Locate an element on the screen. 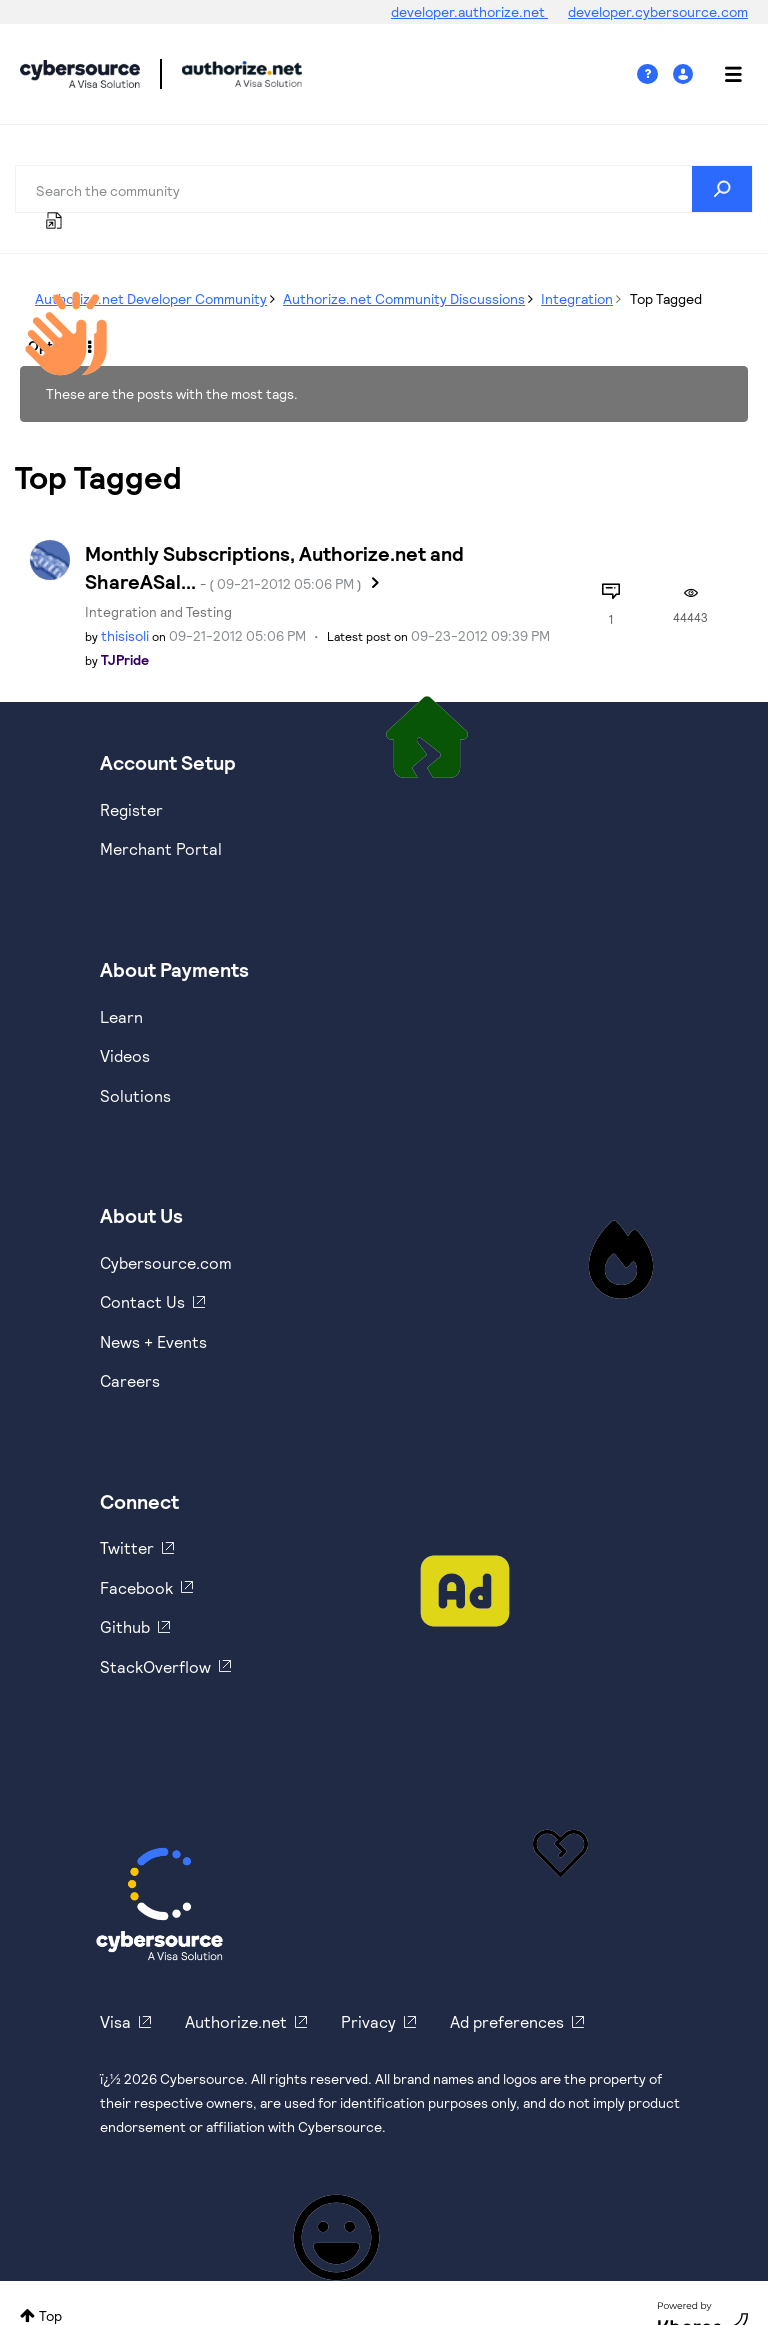  applaud or react with appreciation is located at coordinates (66, 335).